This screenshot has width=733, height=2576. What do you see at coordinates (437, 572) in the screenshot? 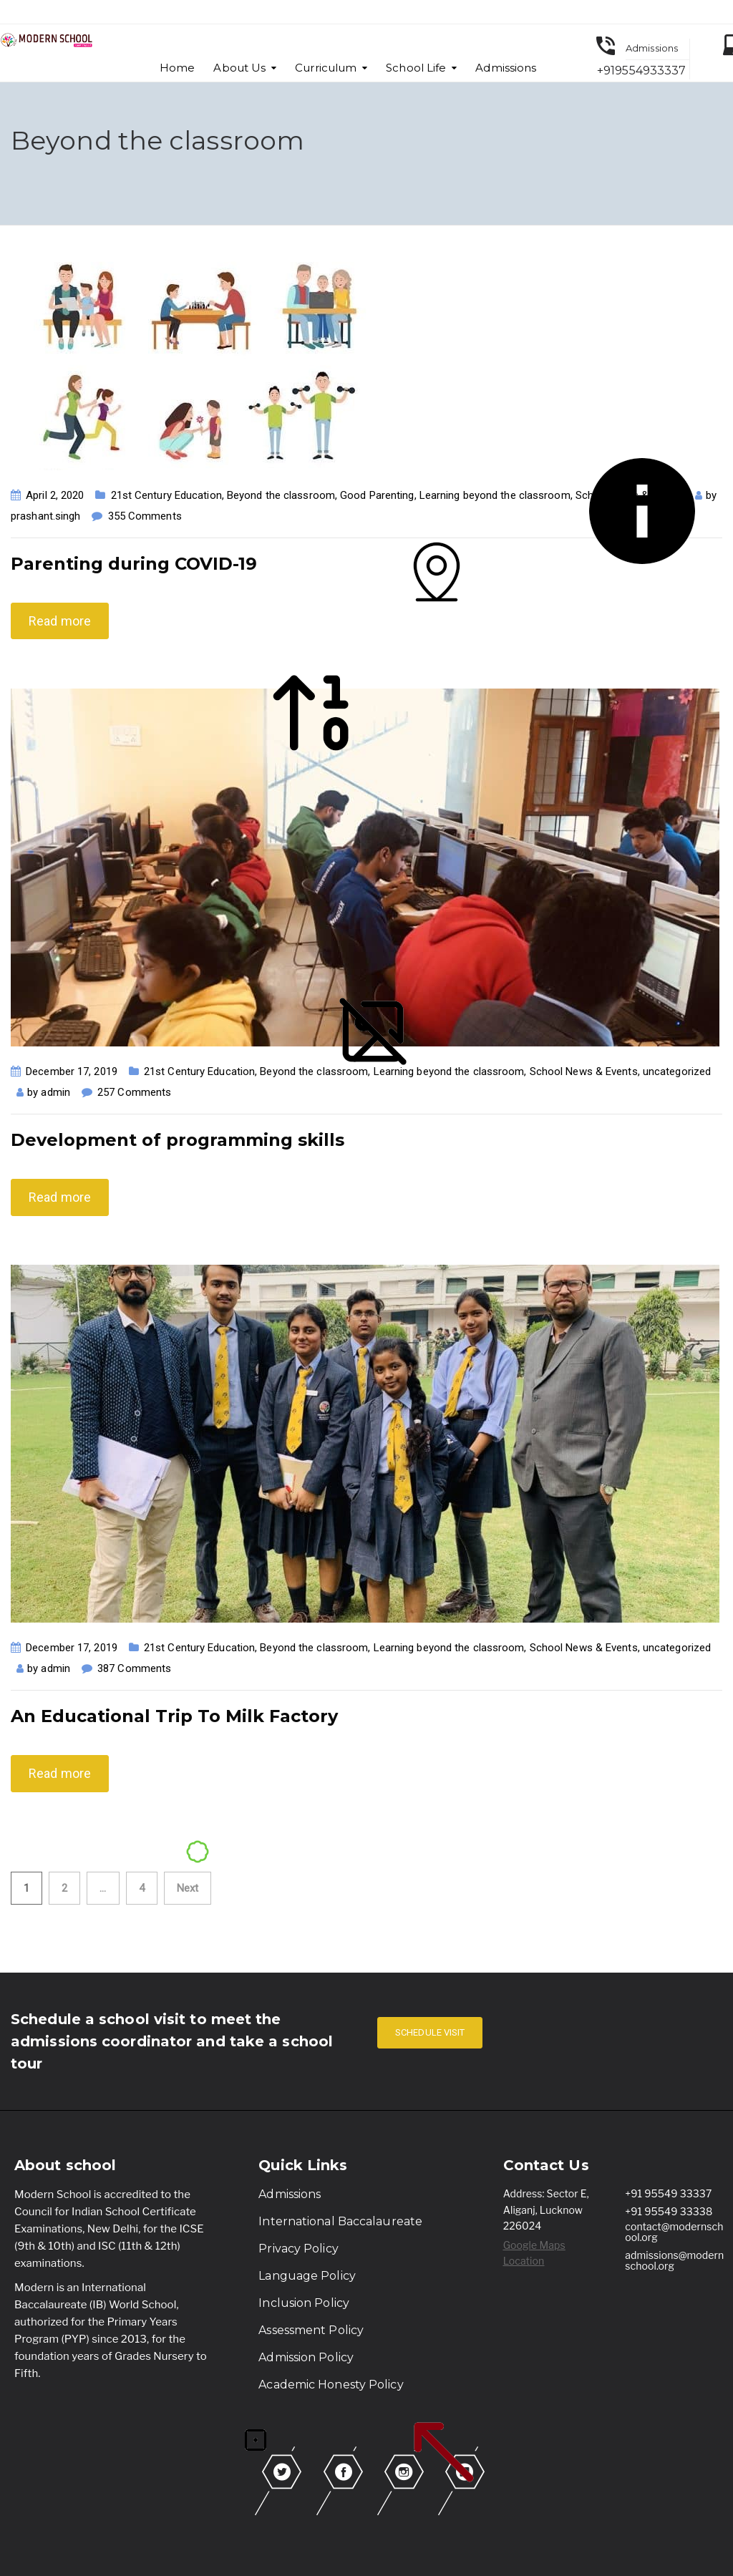
I see `view location on map` at bounding box center [437, 572].